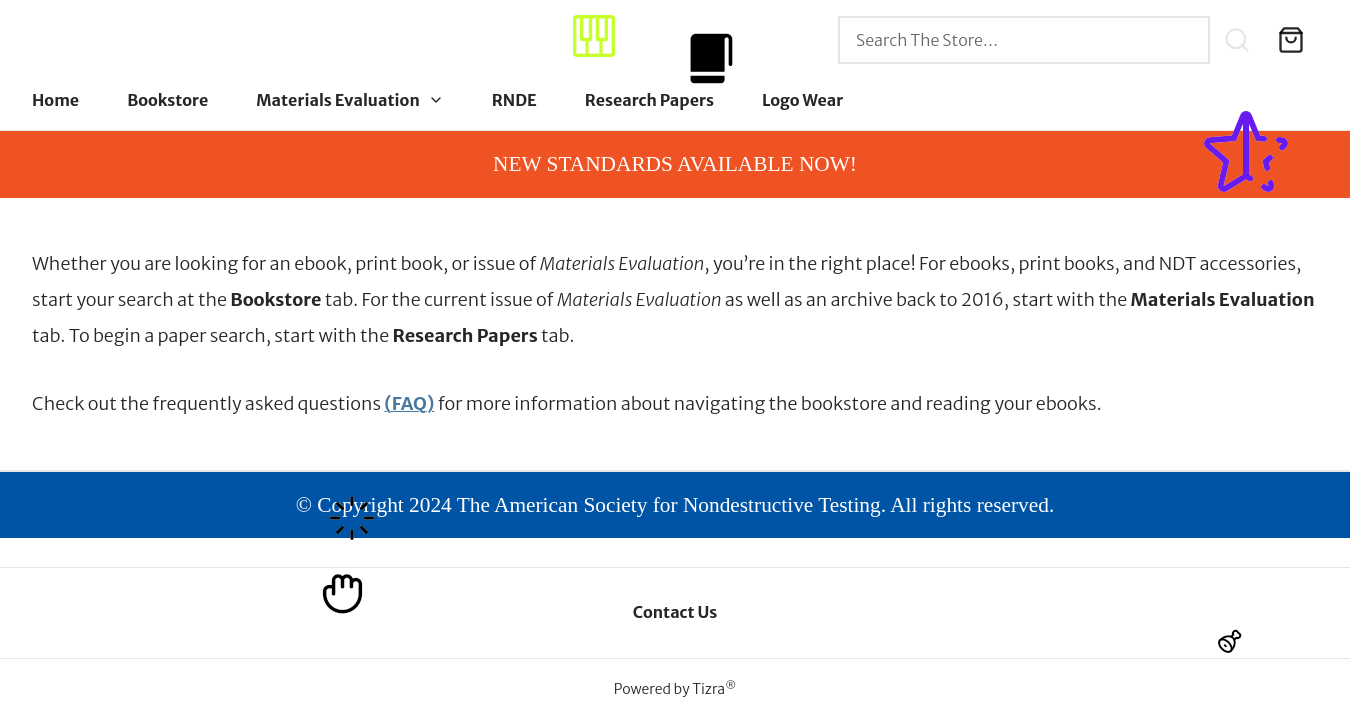  Describe the element at coordinates (342, 588) in the screenshot. I see `drag to reorder or move an item` at that location.